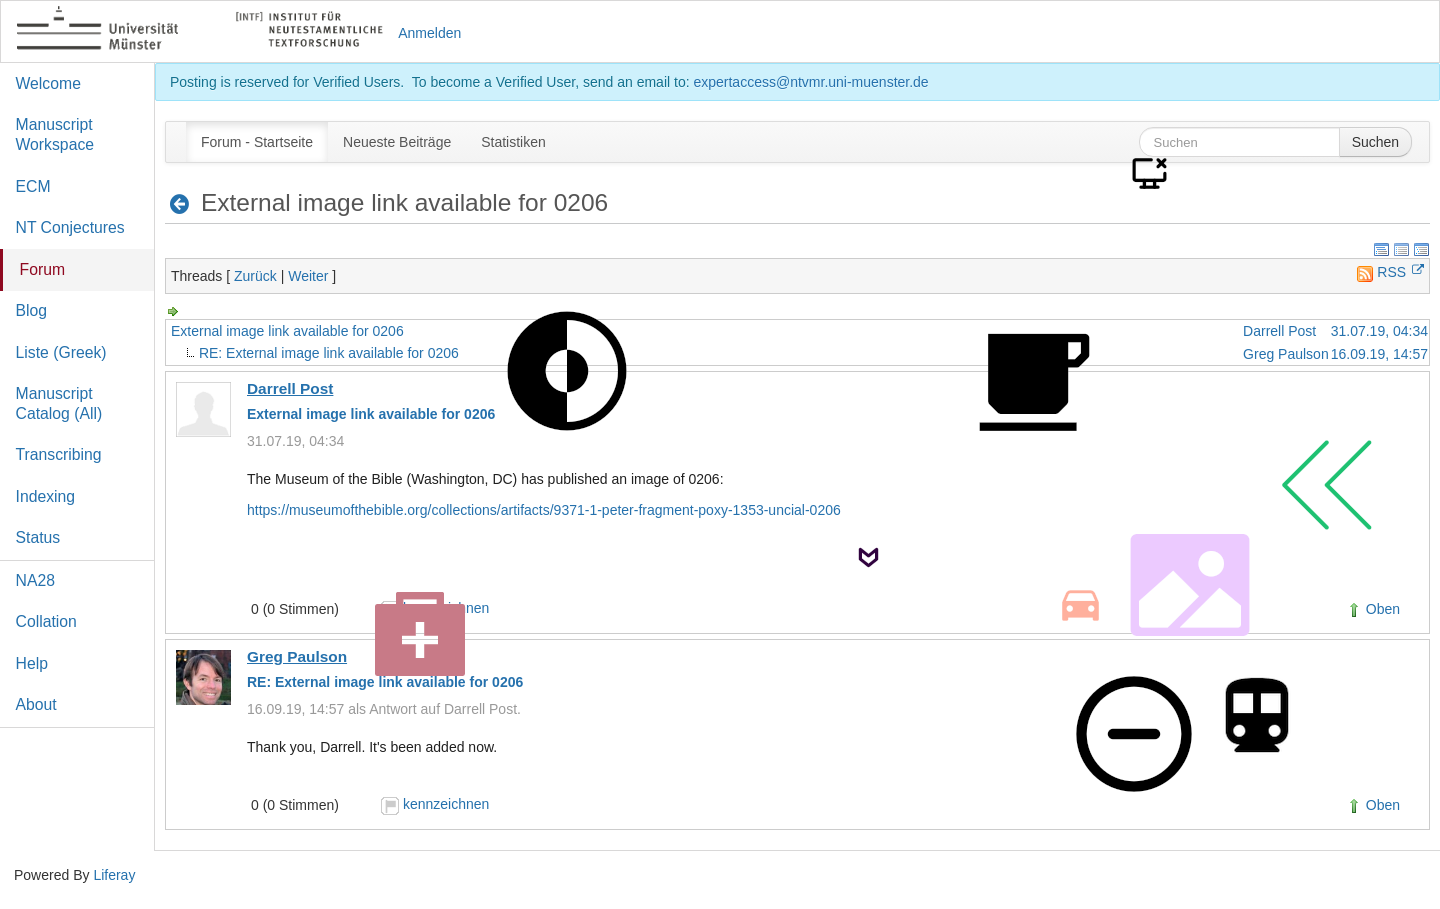 The image size is (1440, 909). I want to click on stop sharing your screen, so click(1149, 173).